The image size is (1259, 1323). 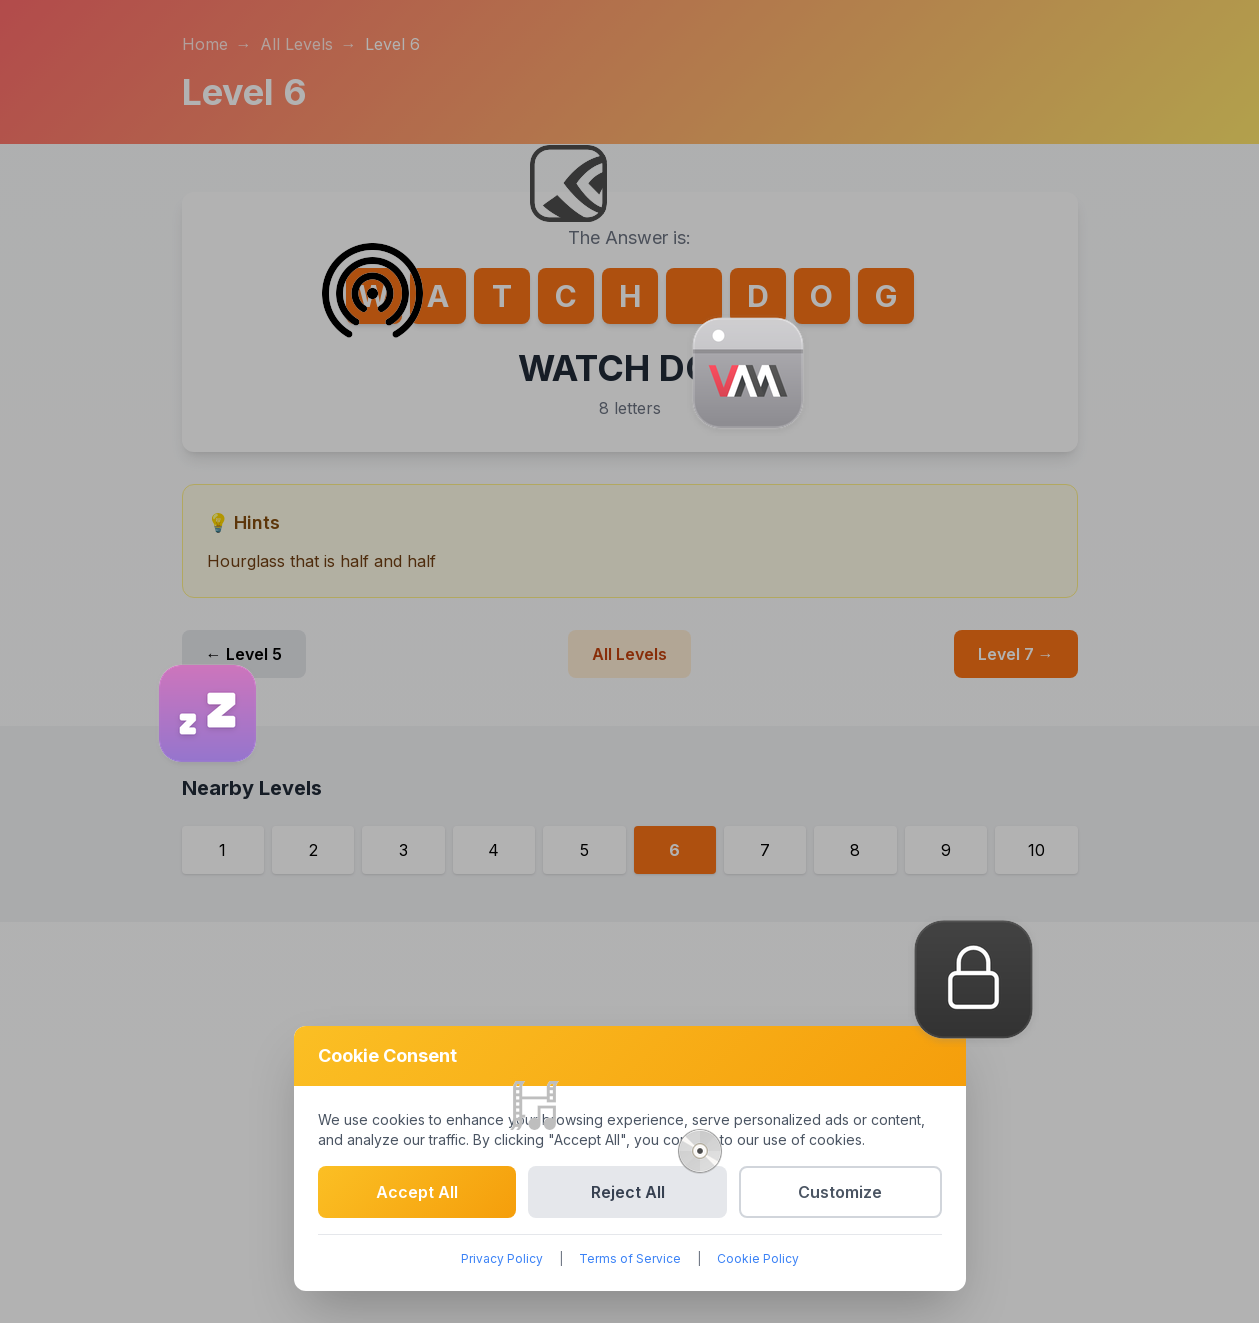 I want to click on access password and security settings, so click(x=973, y=981).